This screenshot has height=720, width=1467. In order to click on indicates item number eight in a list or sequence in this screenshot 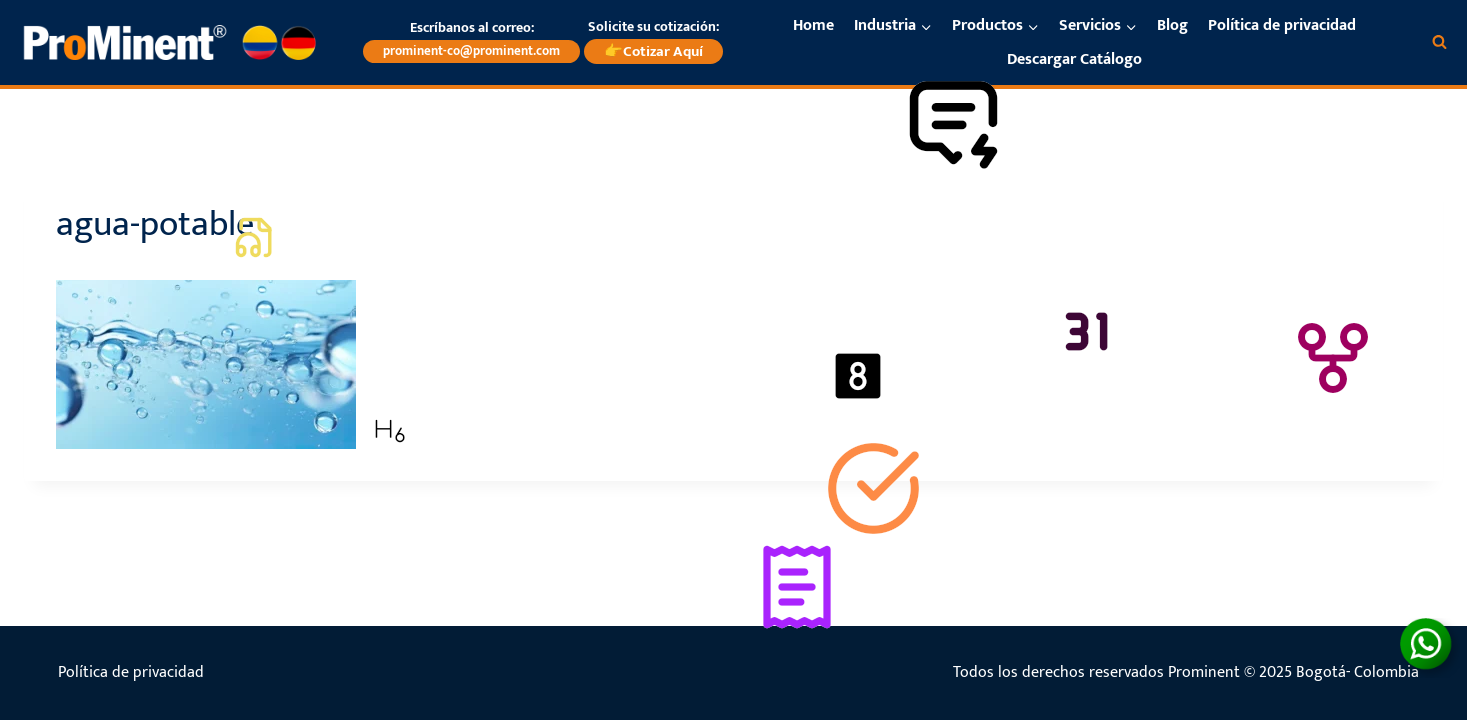, I will do `click(858, 376)`.